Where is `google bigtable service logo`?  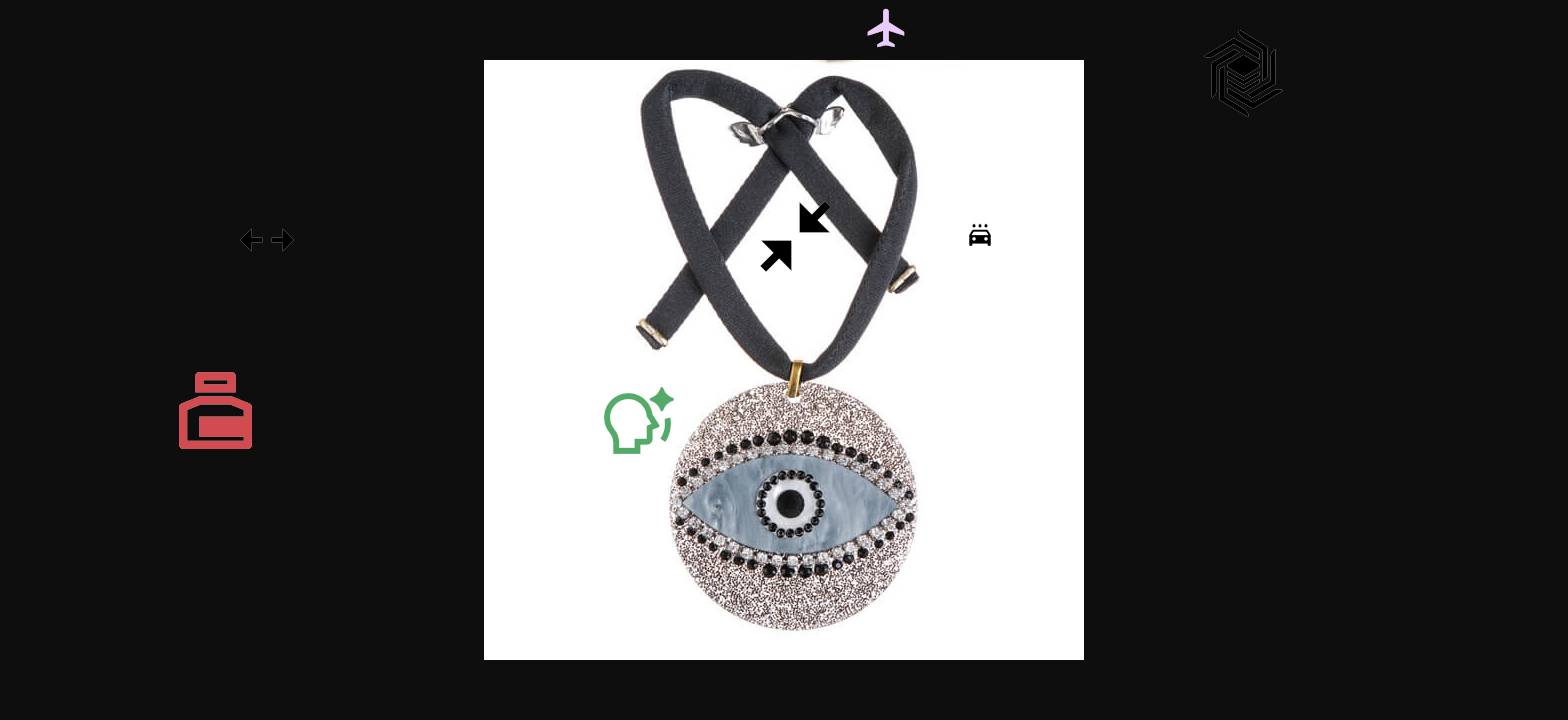 google bigtable service logo is located at coordinates (1243, 73).